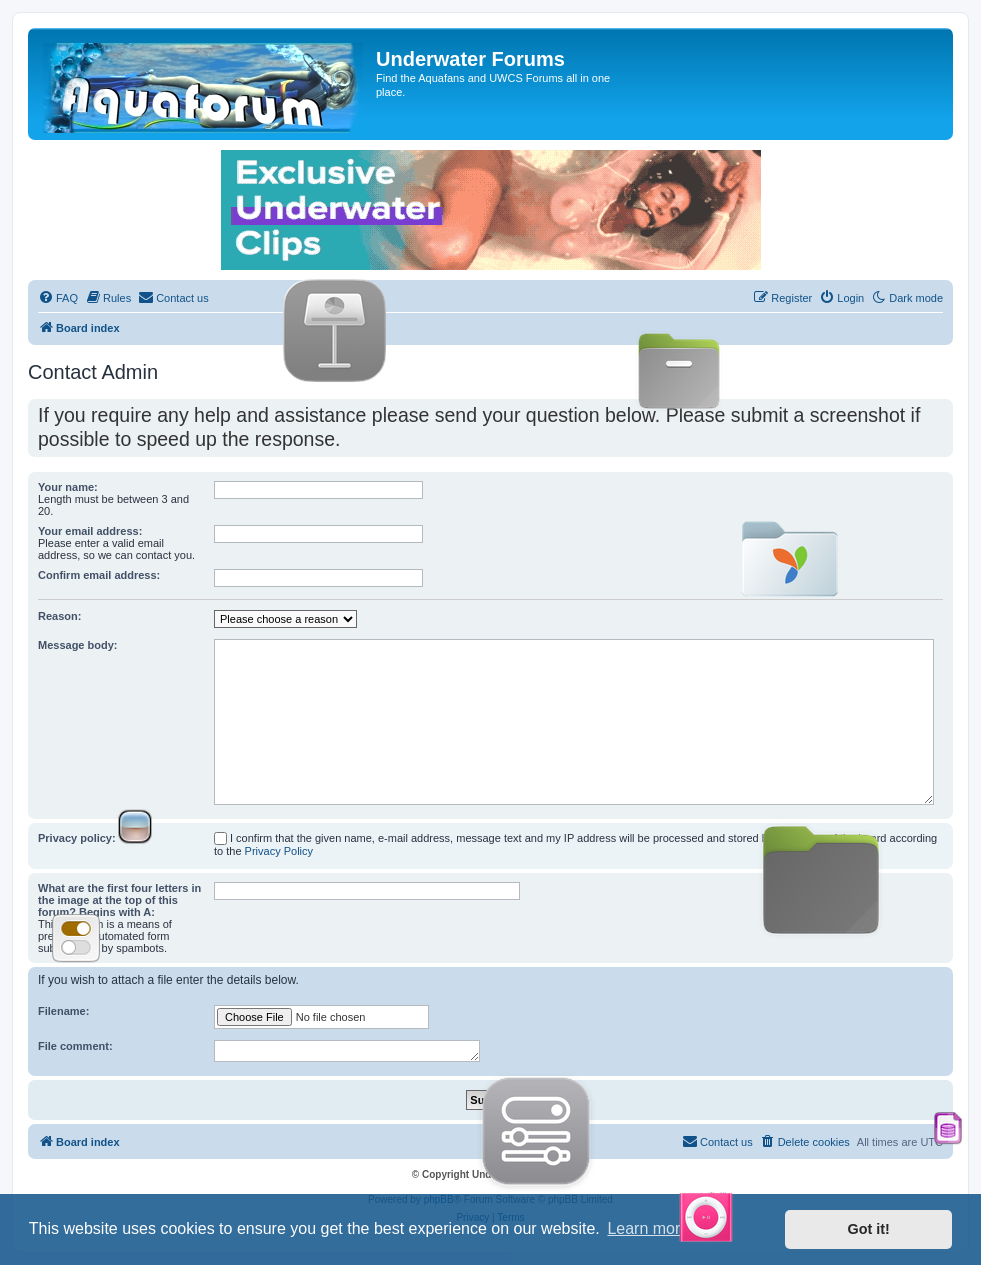  I want to click on open unity tweak tool settings, so click(76, 938).